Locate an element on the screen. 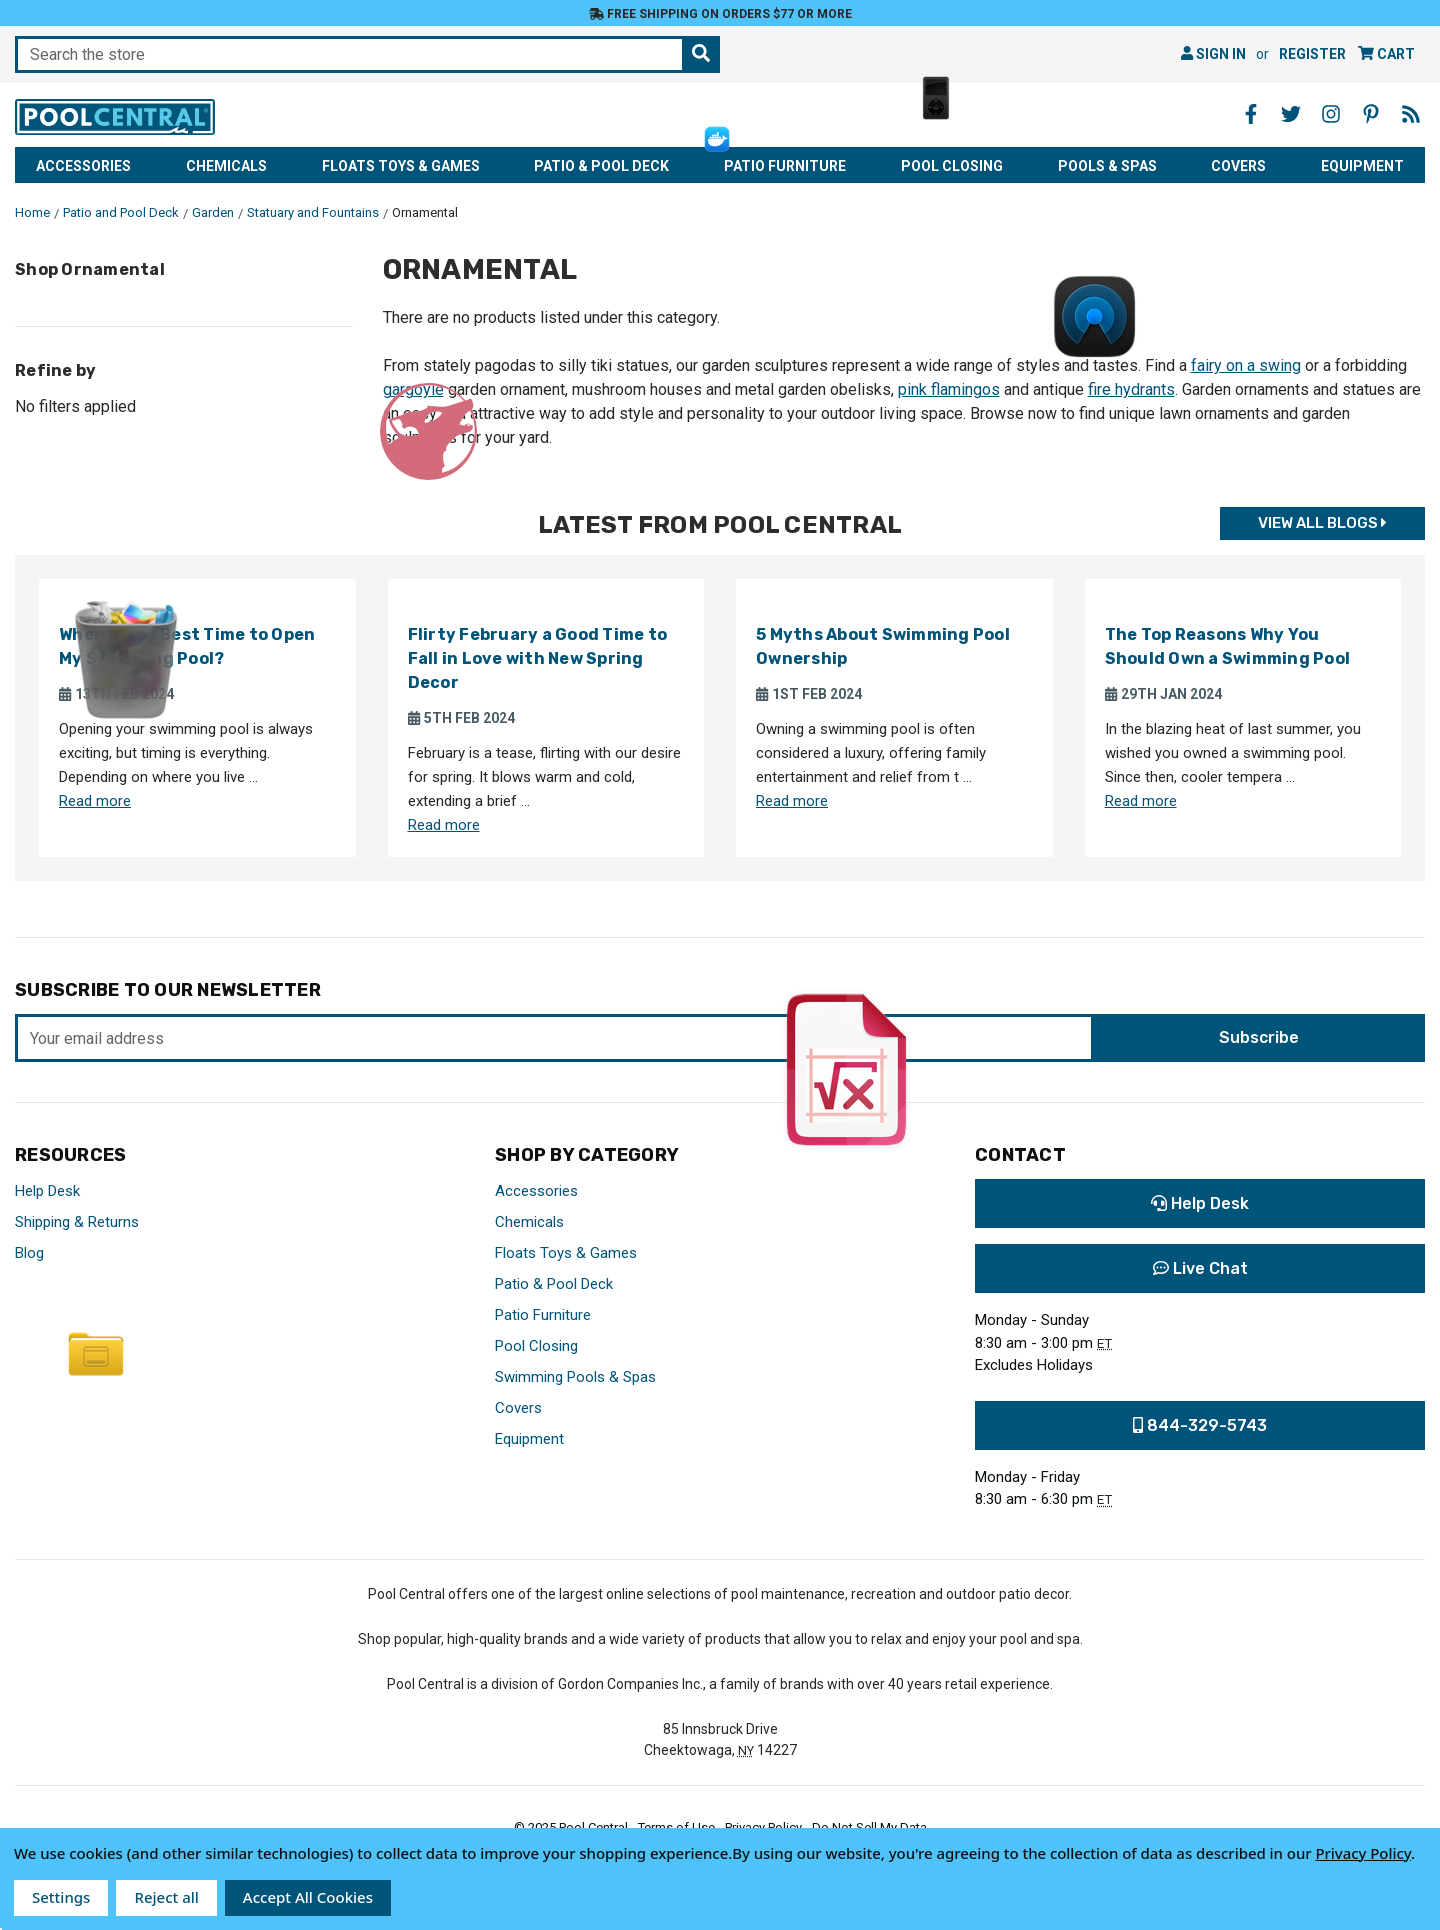  open amarok music player is located at coordinates (428, 431).